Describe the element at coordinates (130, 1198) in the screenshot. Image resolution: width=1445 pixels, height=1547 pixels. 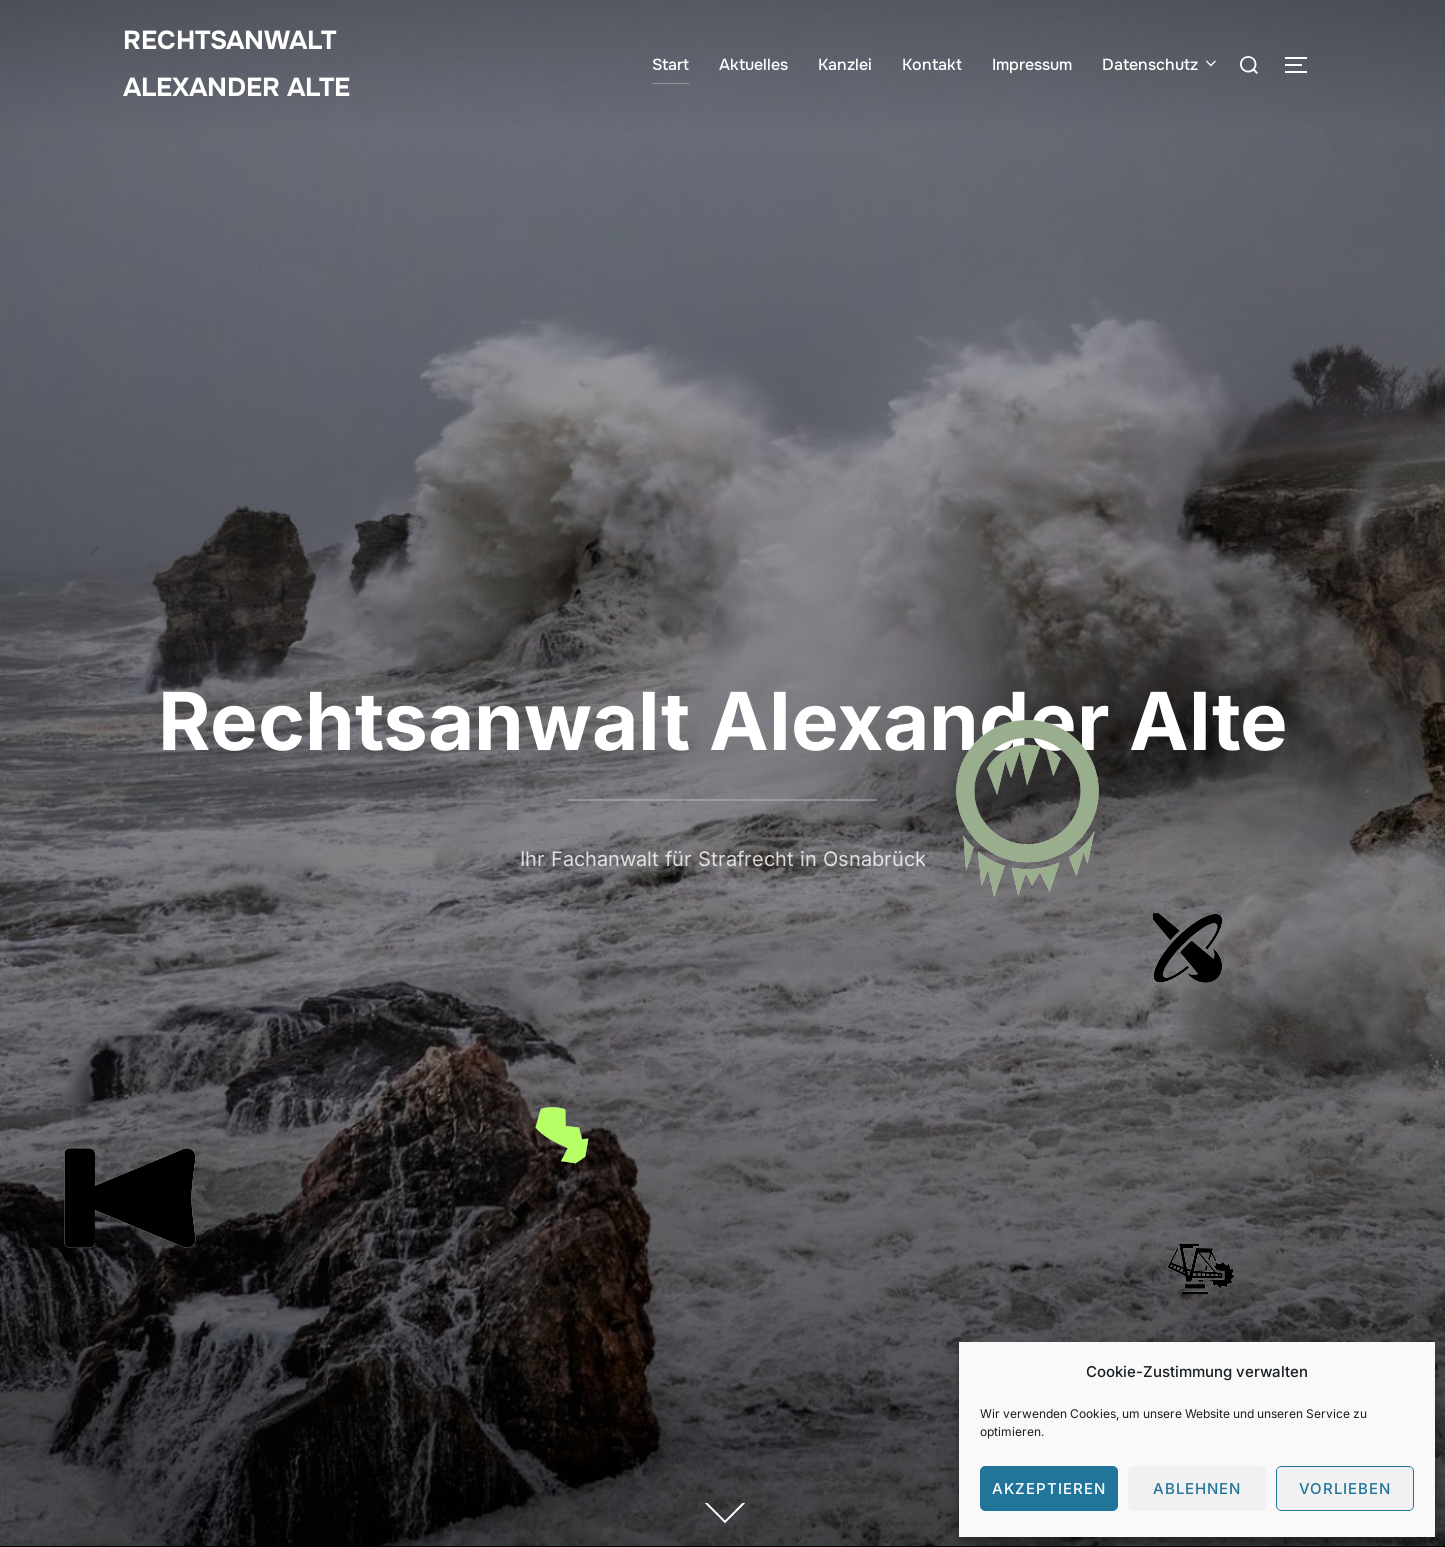
I see `go to previous track or media` at that location.